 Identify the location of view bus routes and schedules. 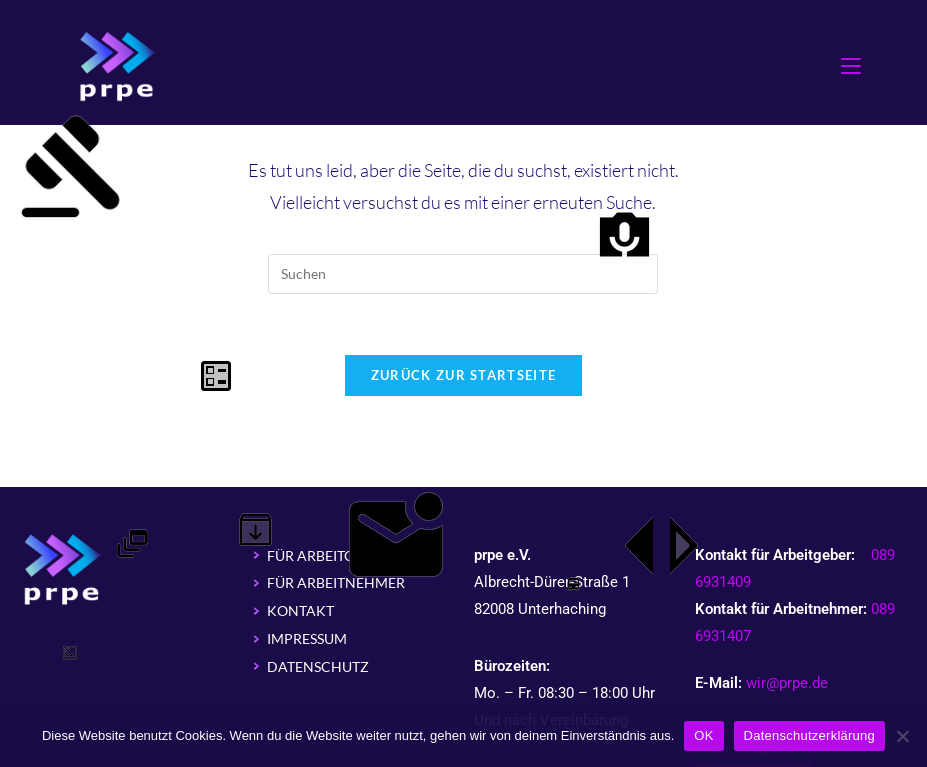
(573, 584).